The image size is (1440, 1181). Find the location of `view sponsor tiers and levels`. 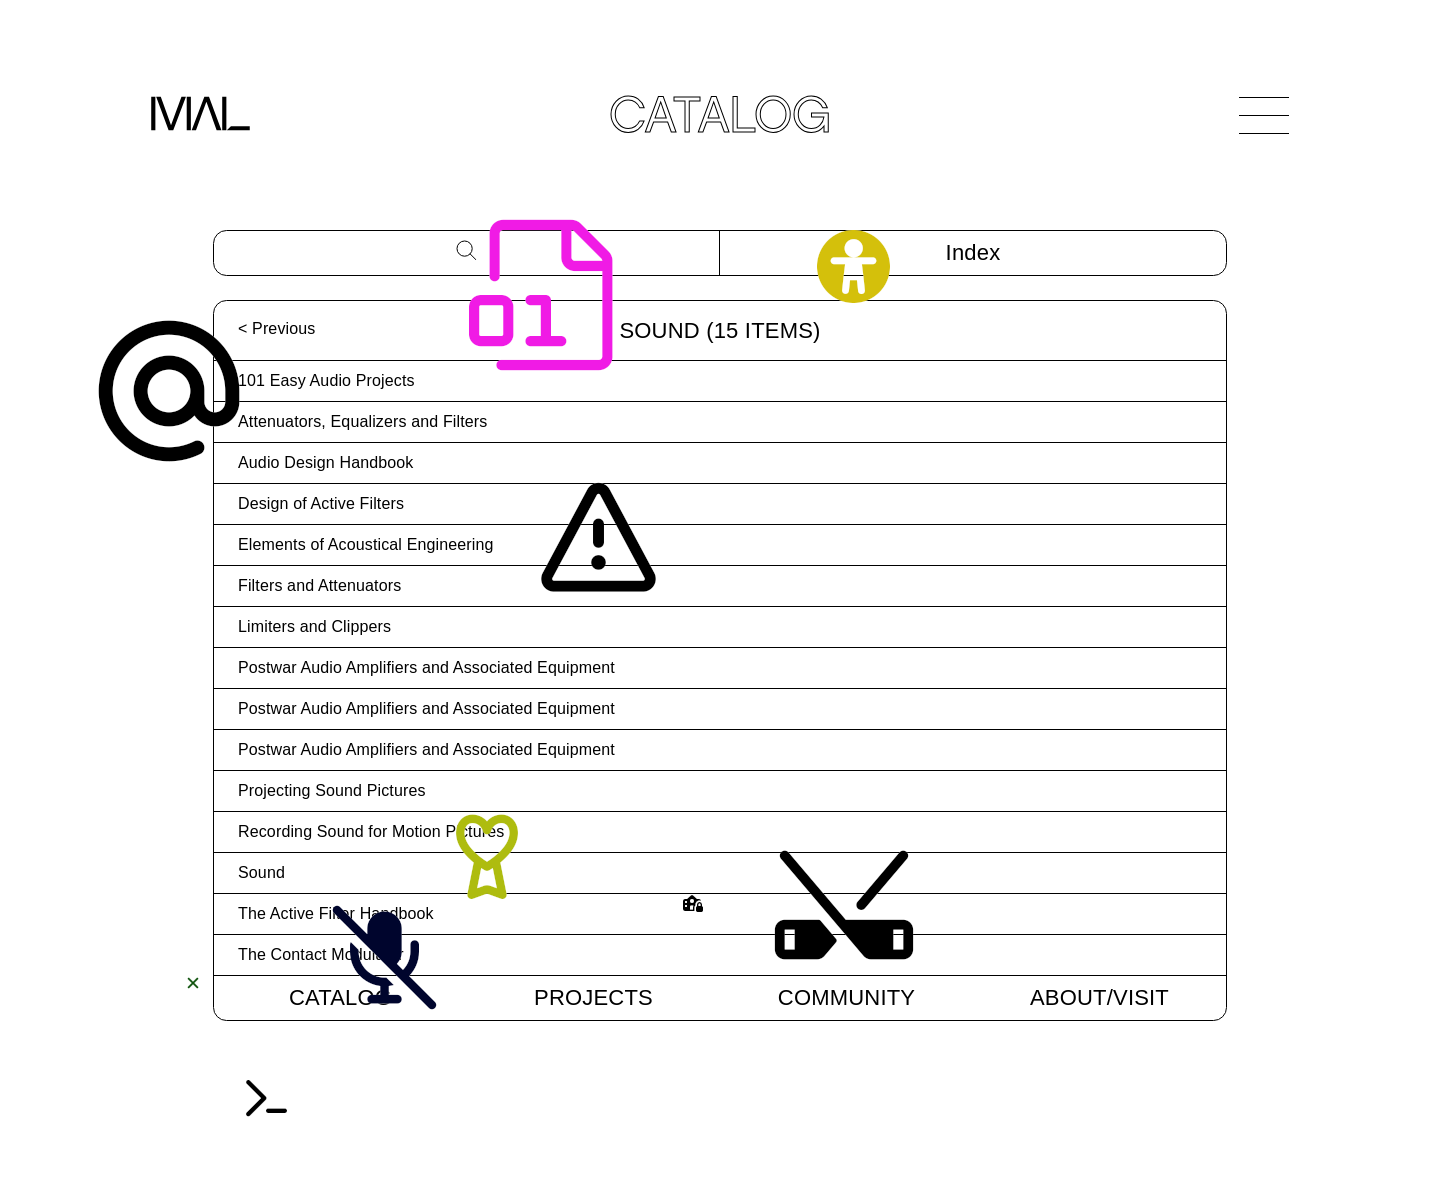

view sponsor tiers and levels is located at coordinates (487, 854).